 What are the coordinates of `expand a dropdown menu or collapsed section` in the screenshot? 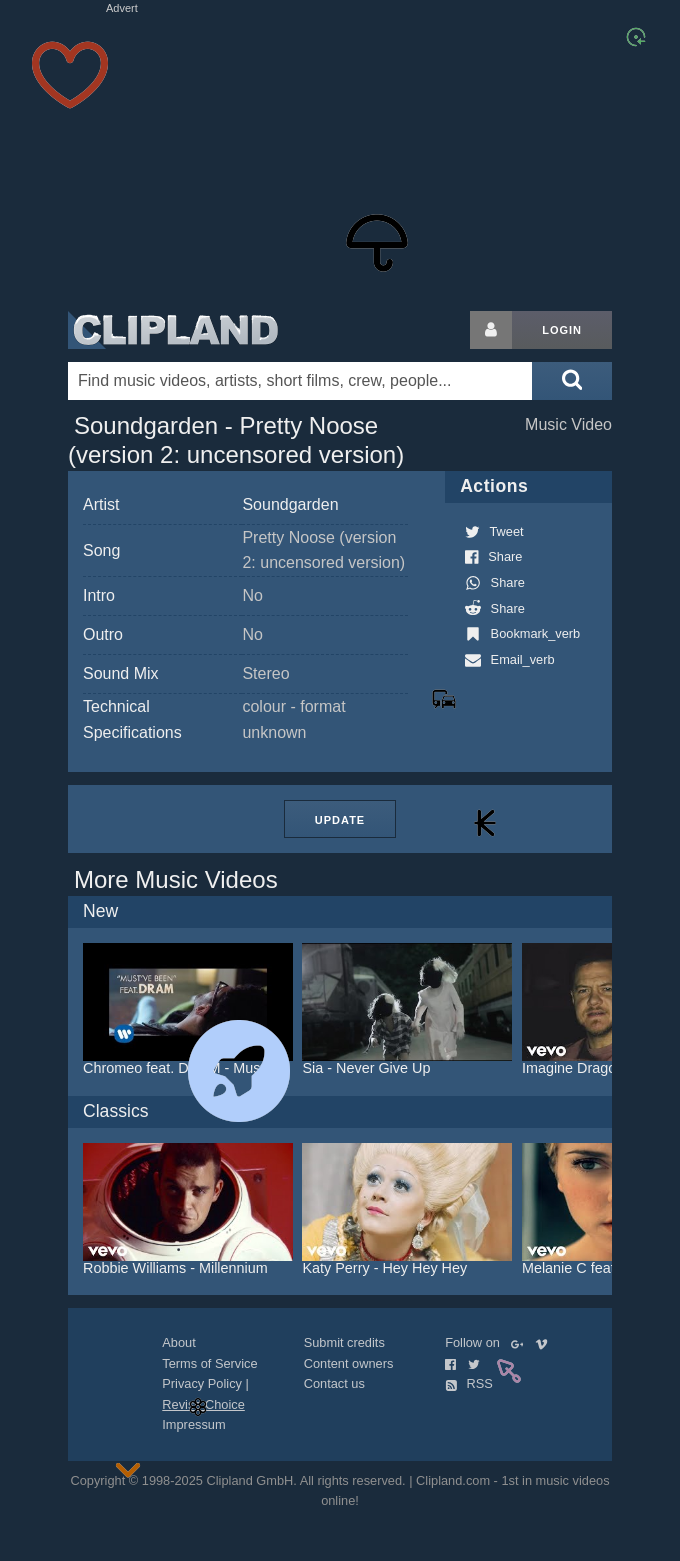 It's located at (128, 1469).